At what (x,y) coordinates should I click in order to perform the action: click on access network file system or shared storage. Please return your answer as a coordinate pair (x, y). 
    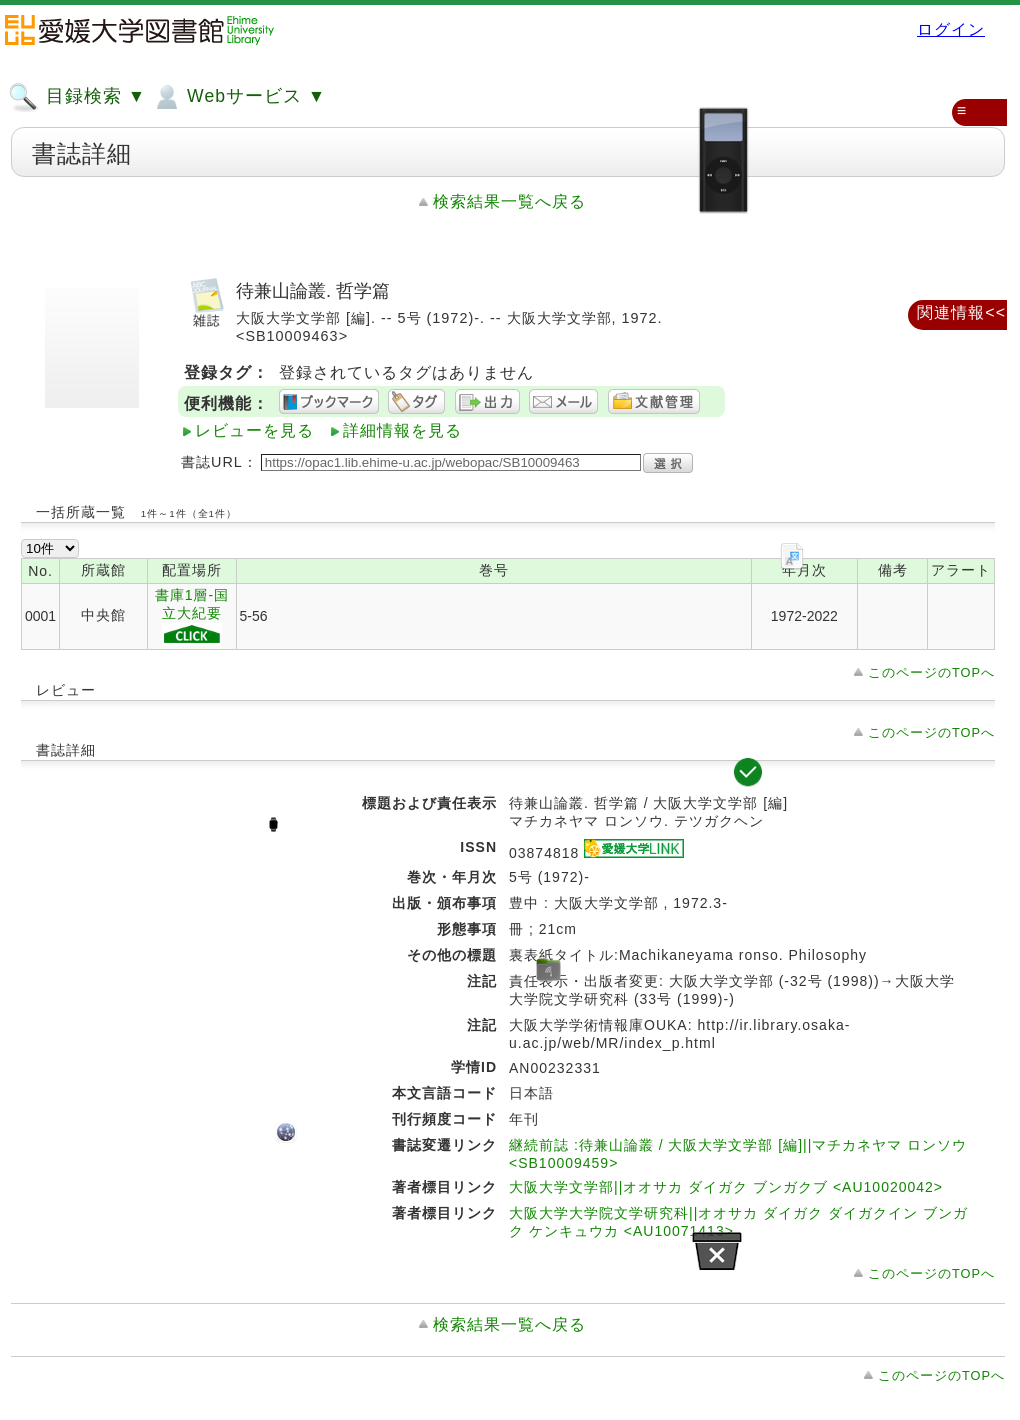
    Looking at the image, I should click on (286, 1132).